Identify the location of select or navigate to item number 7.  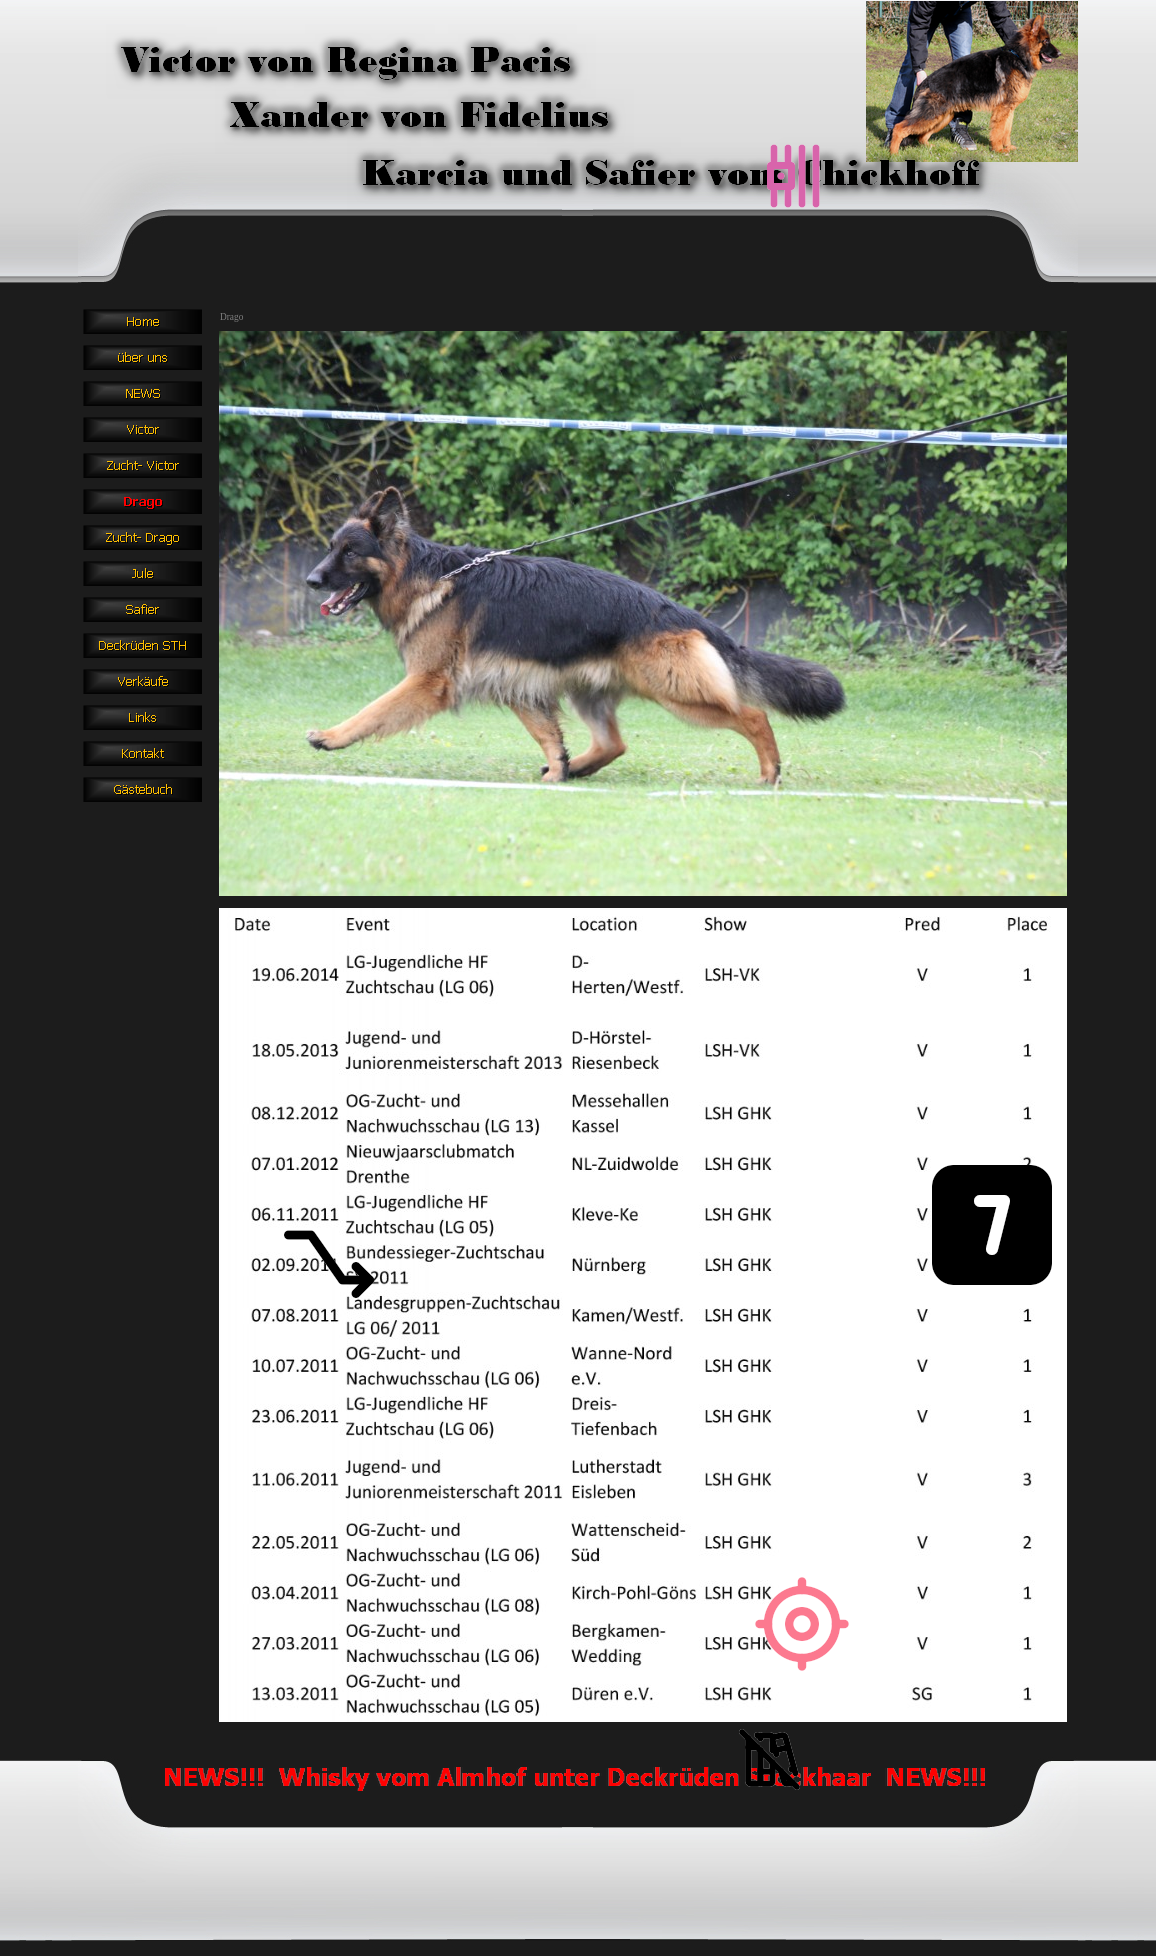
(992, 1225).